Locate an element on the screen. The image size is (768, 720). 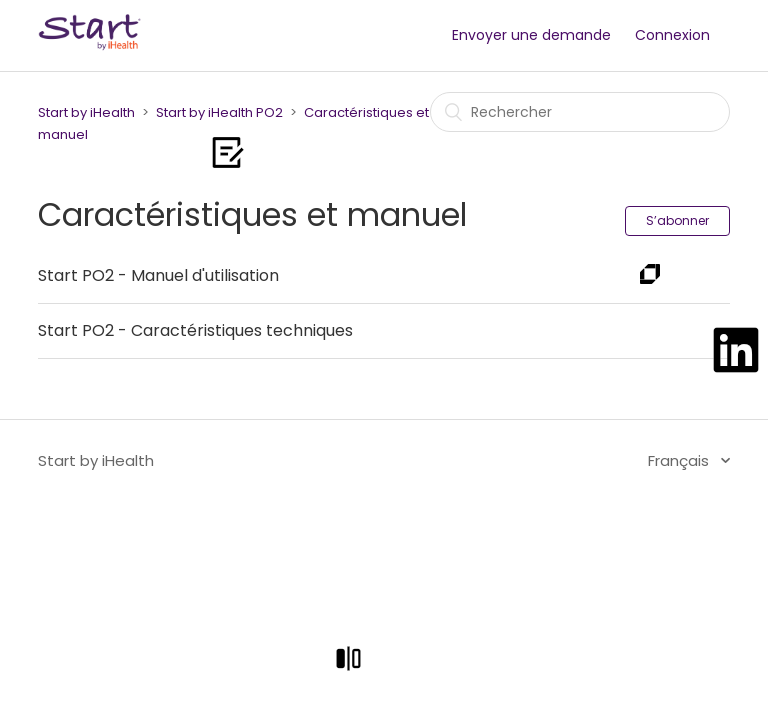
aqua security company logo is located at coordinates (650, 274).